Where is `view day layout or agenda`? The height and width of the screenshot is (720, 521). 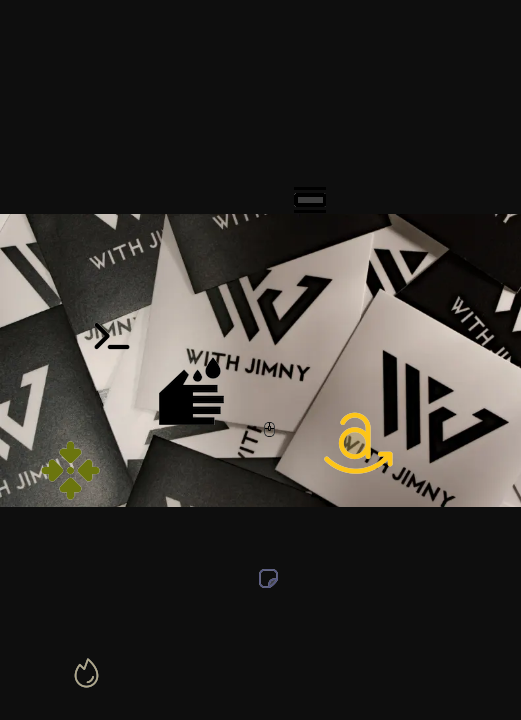 view day layout or agenda is located at coordinates (311, 200).